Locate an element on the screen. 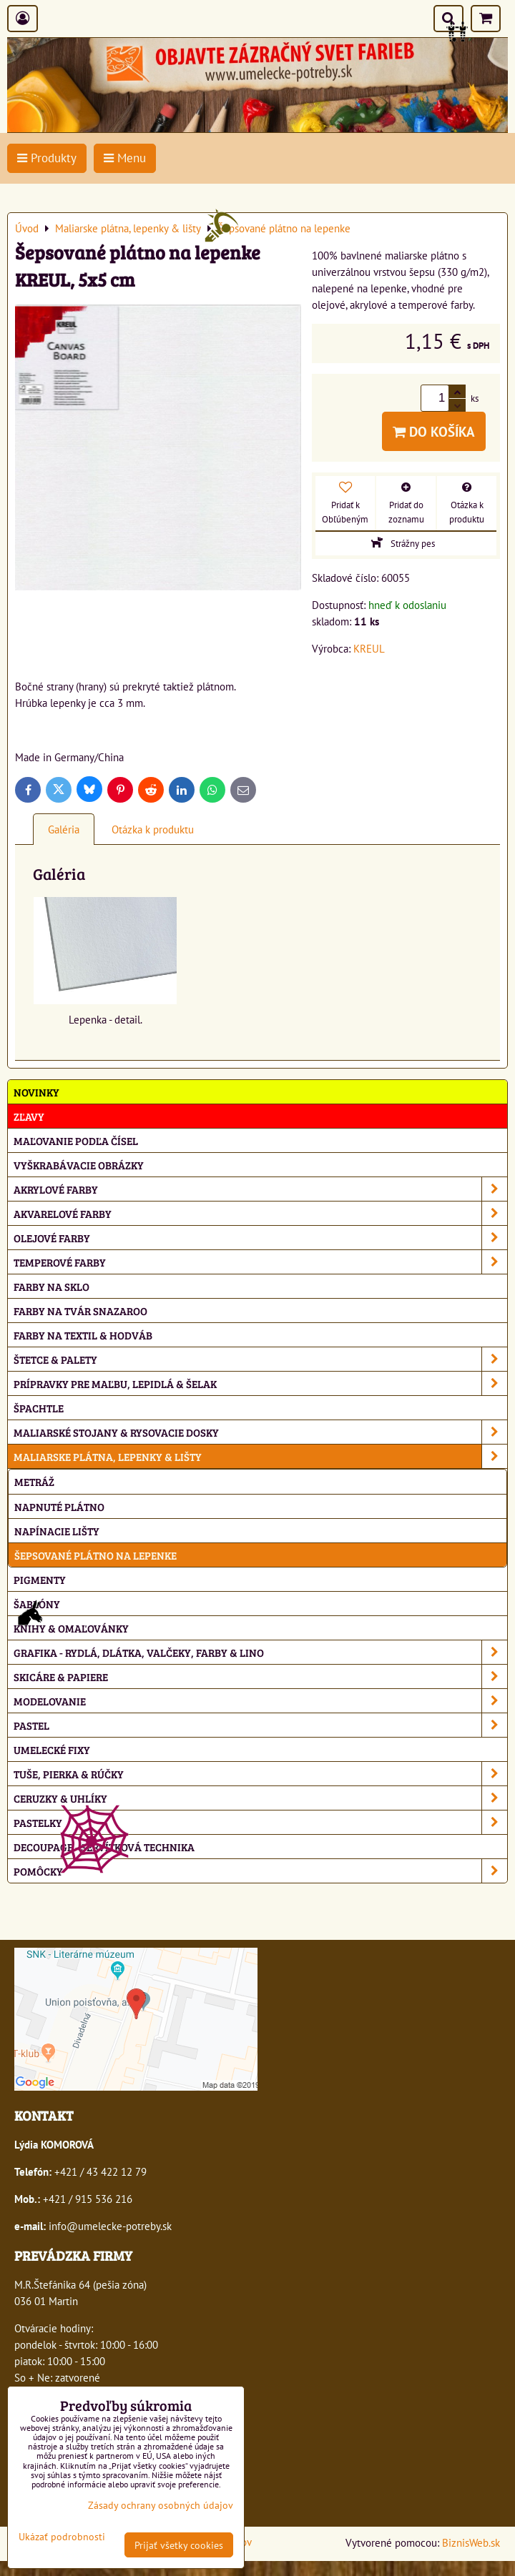 The width and height of the screenshot is (515, 2576). equip a magic staff or wand is located at coordinates (222, 225).